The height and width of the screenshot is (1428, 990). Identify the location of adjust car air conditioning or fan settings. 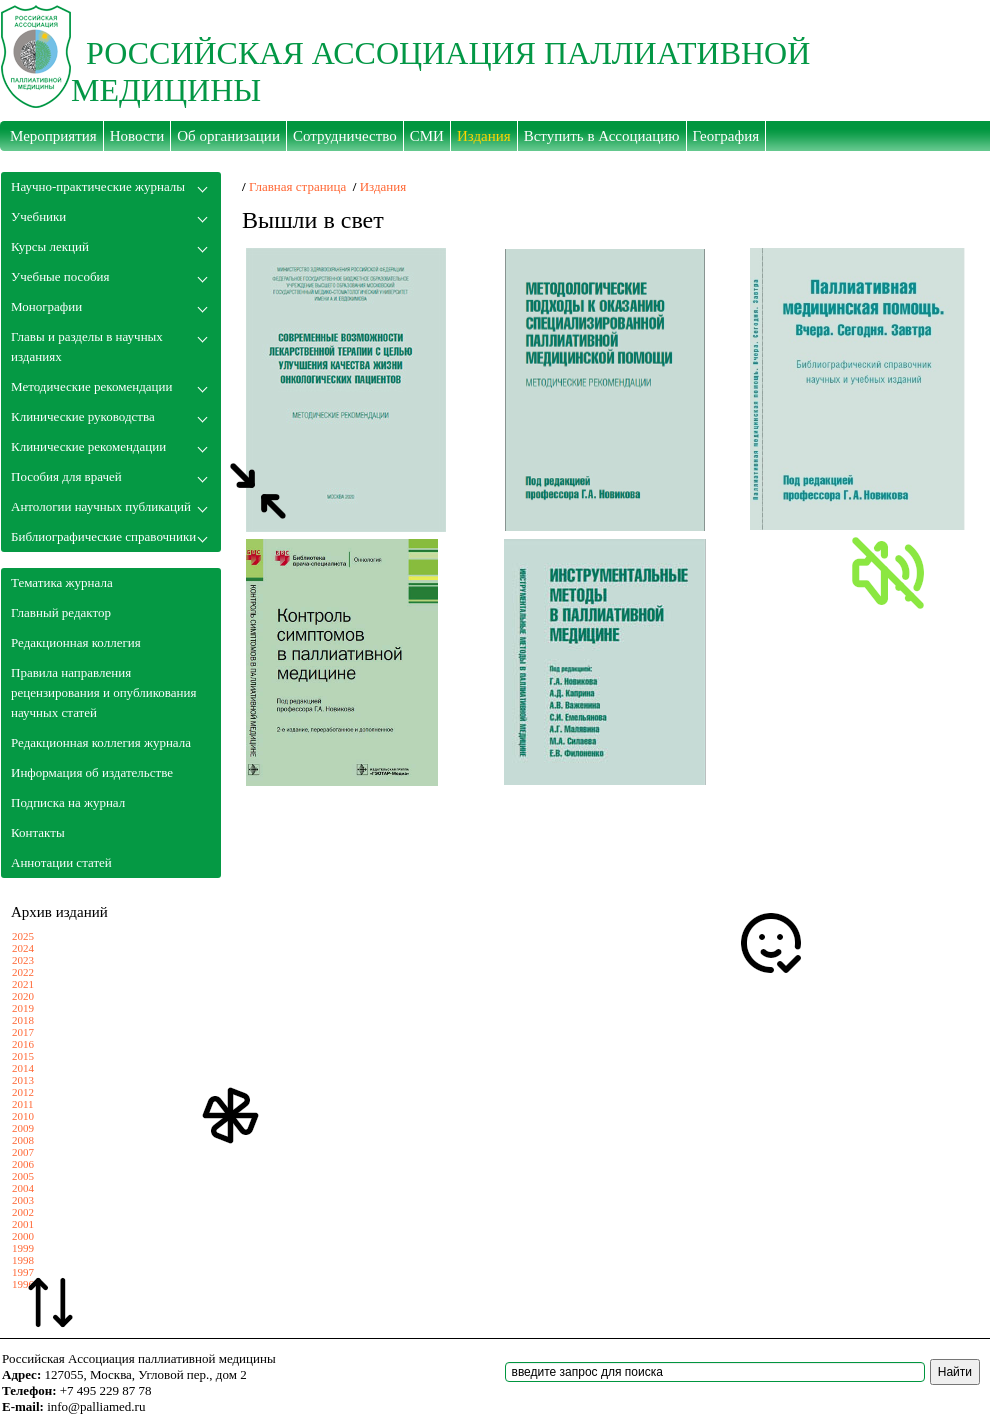
(230, 1115).